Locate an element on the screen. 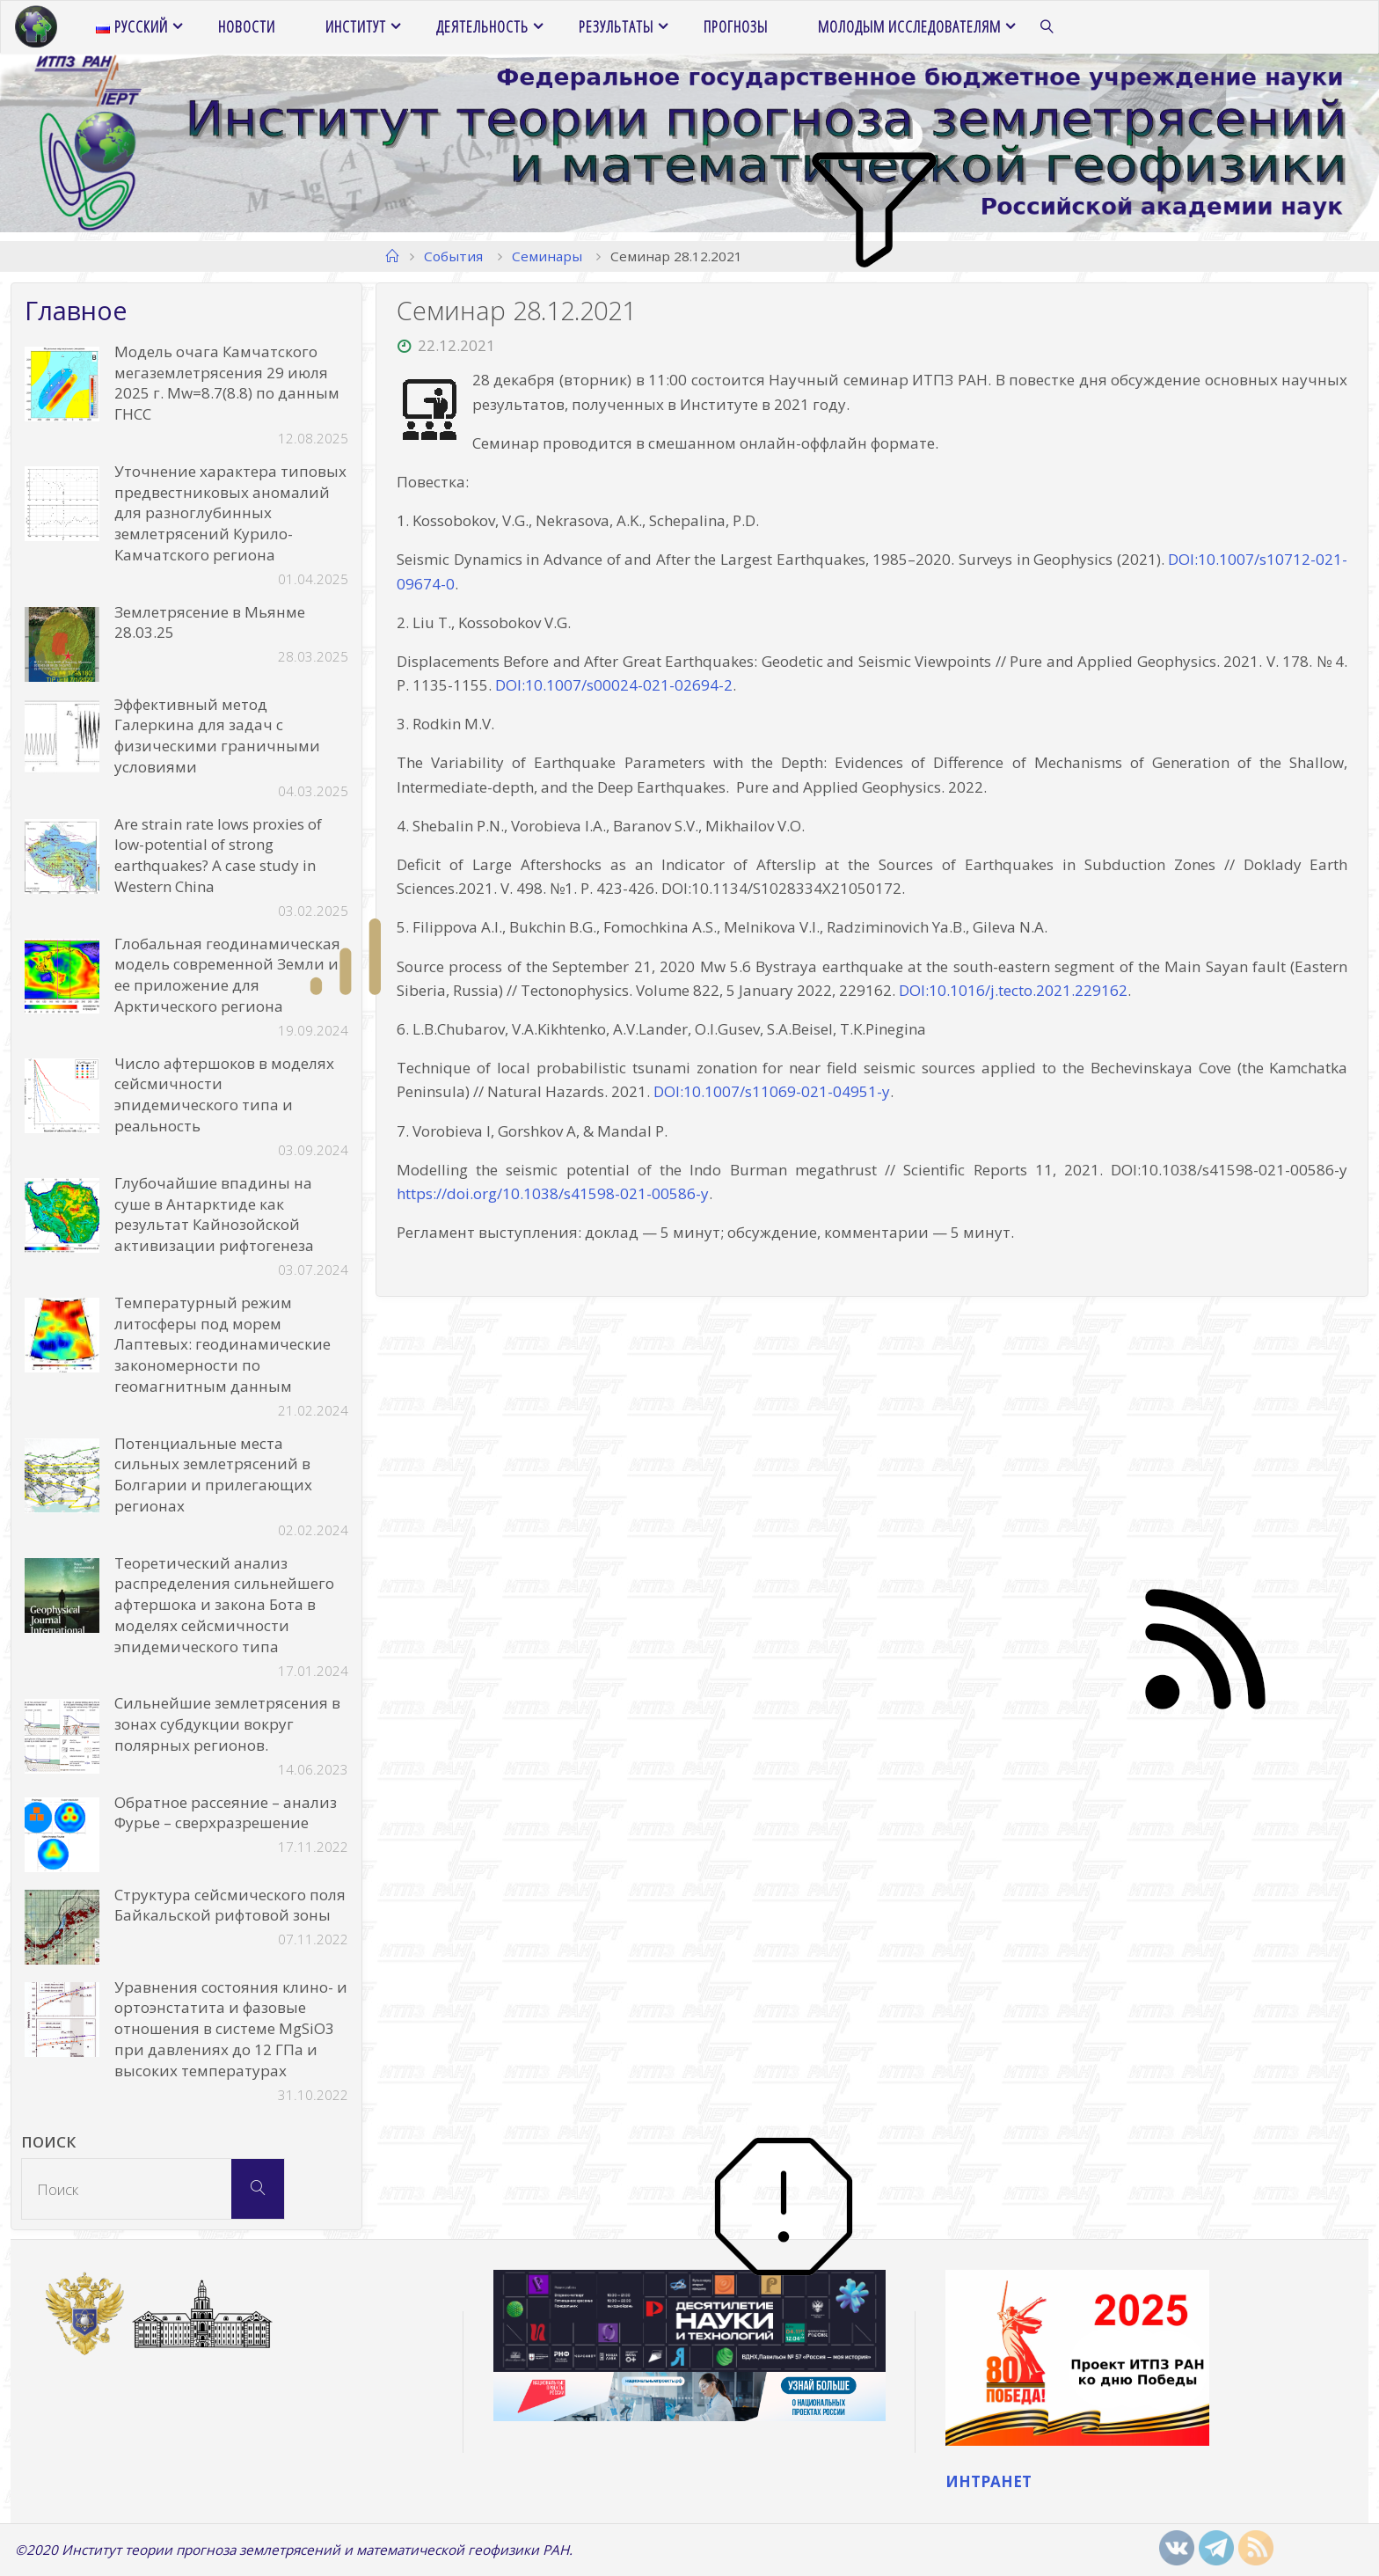 The image size is (1379, 2576). subscribe to RSS feed is located at coordinates (1205, 1649).